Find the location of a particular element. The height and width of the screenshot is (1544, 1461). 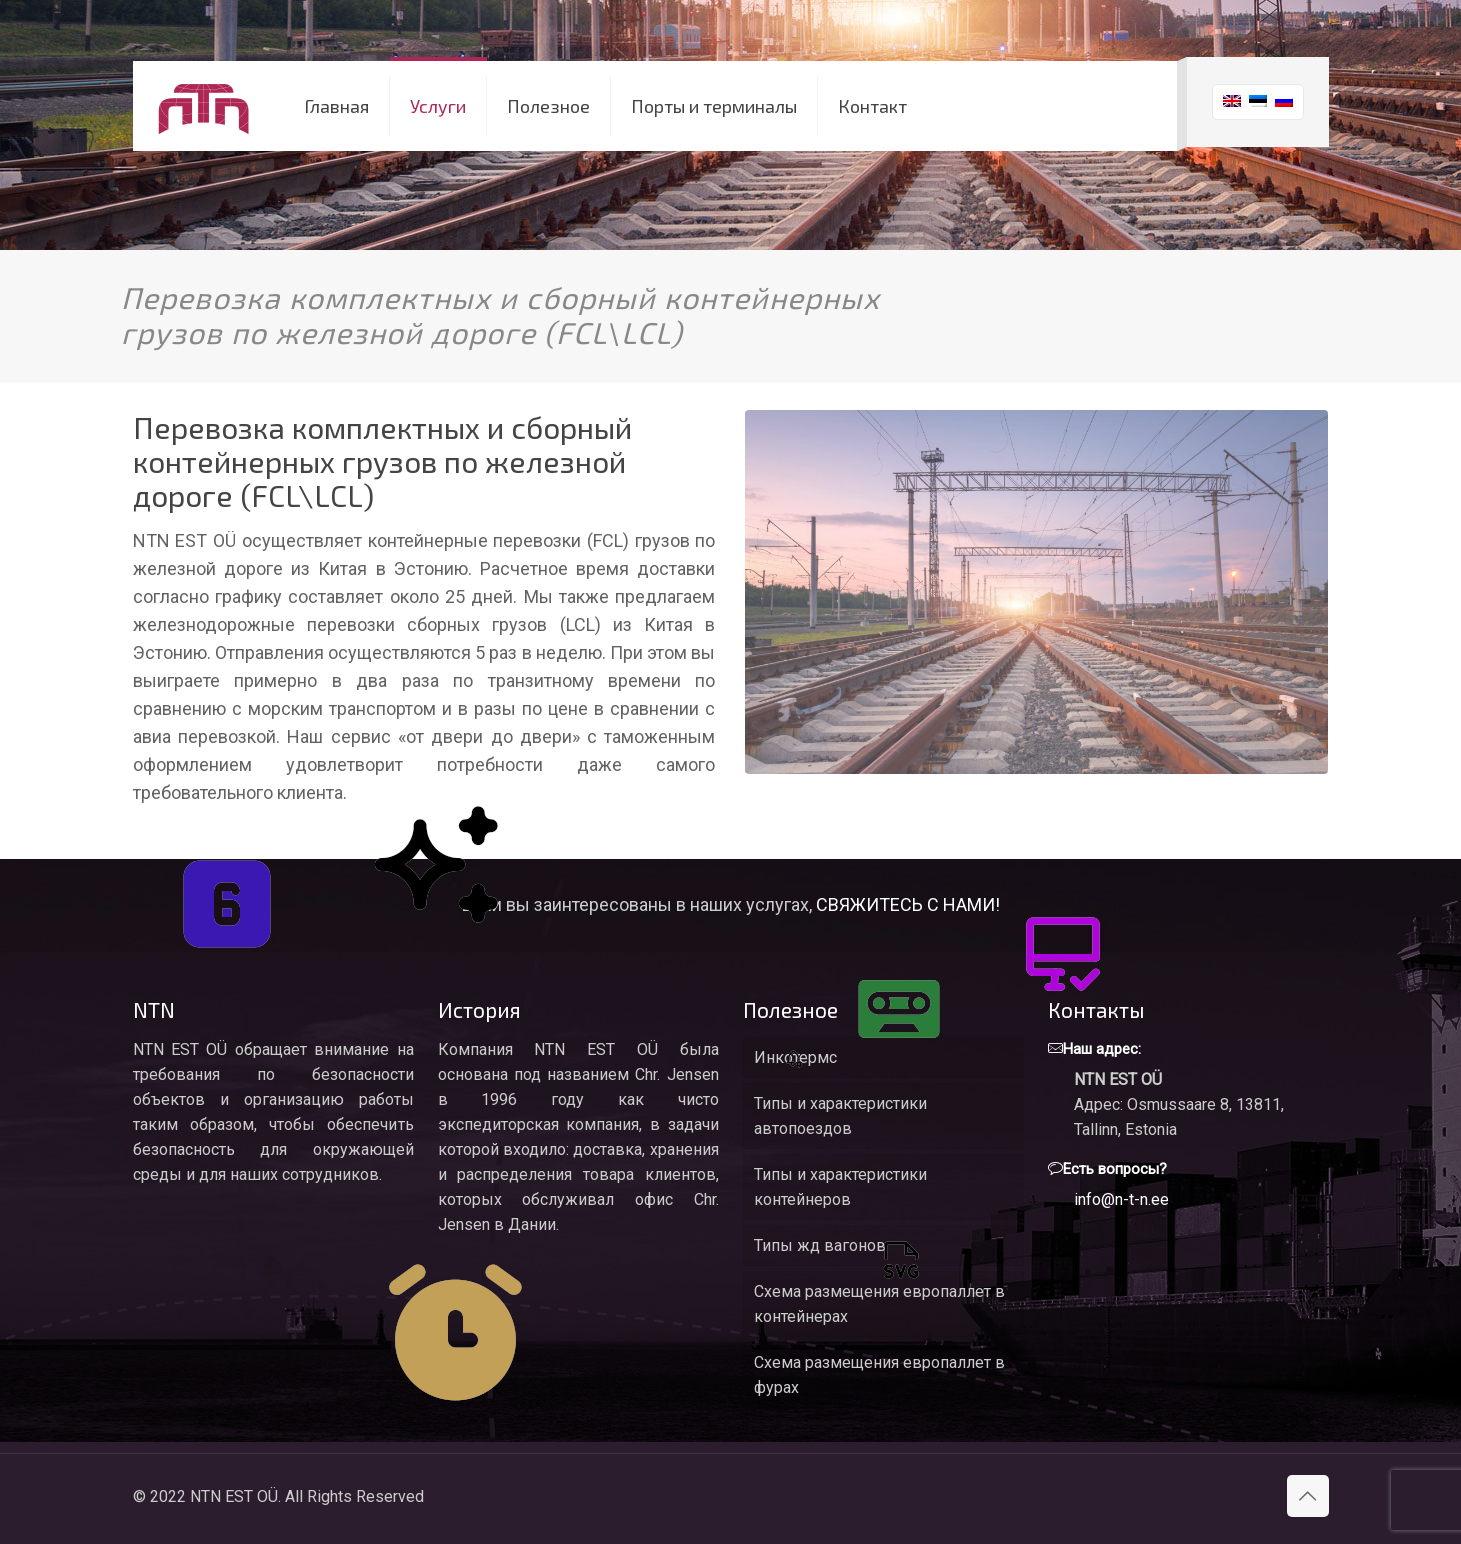

open an SVG file is located at coordinates (901, 1261).